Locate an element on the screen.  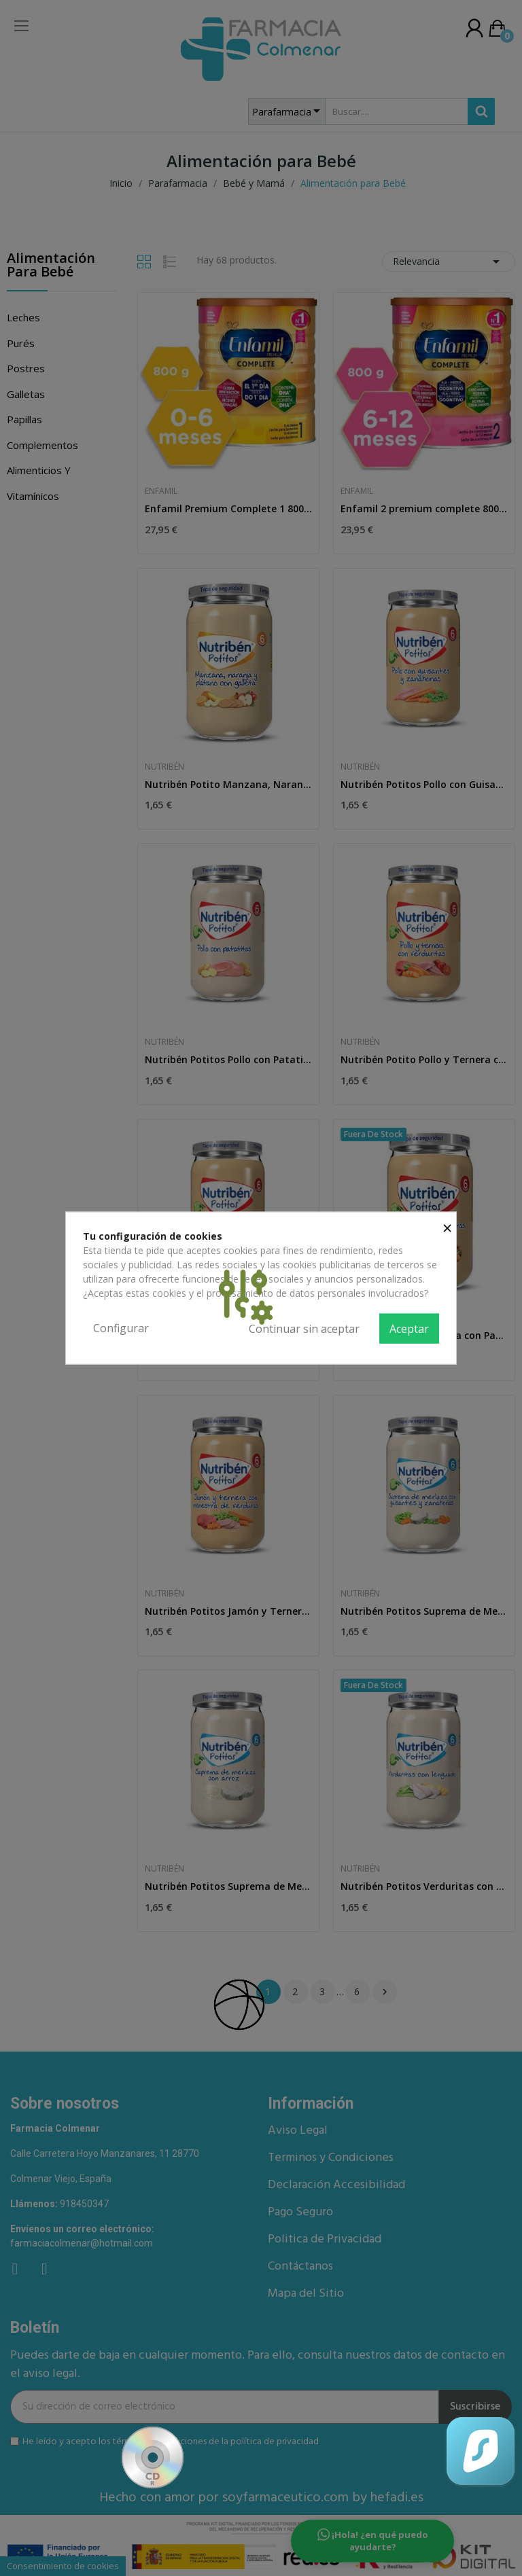
open surfshark vpn app is located at coordinates (481, 2451).